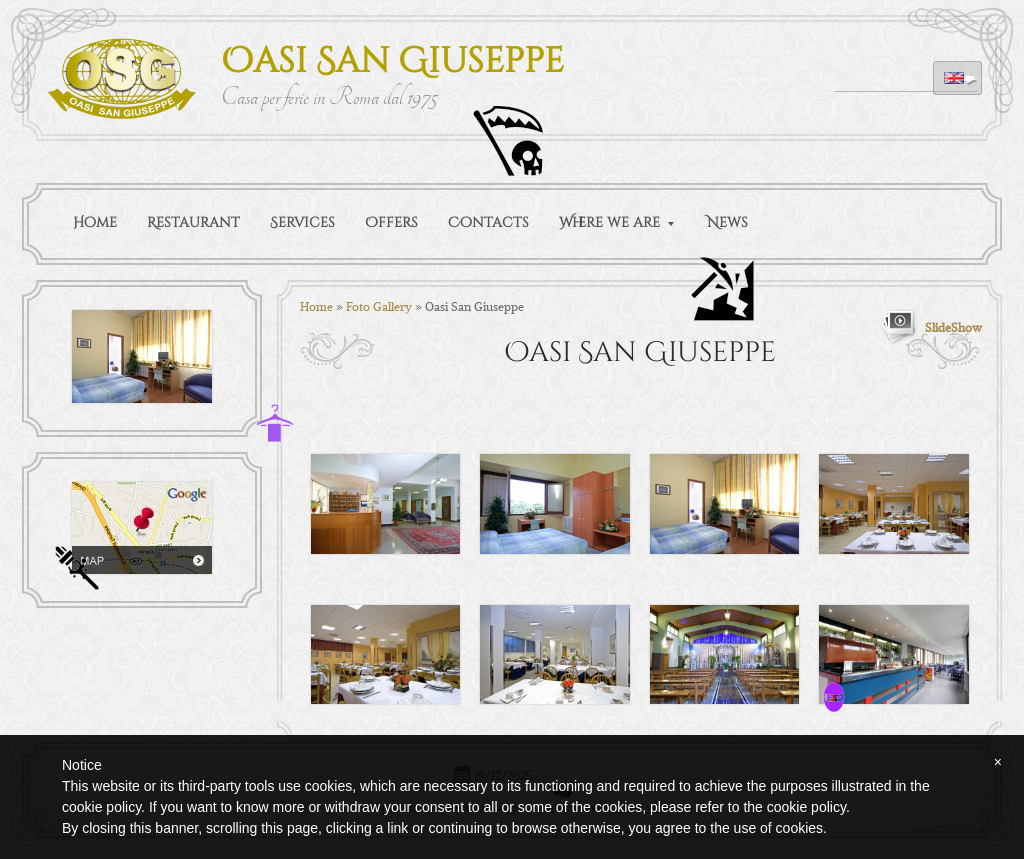 The width and height of the screenshot is (1024, 859). I want to click on death or game over state indicator, so click(508, 140).